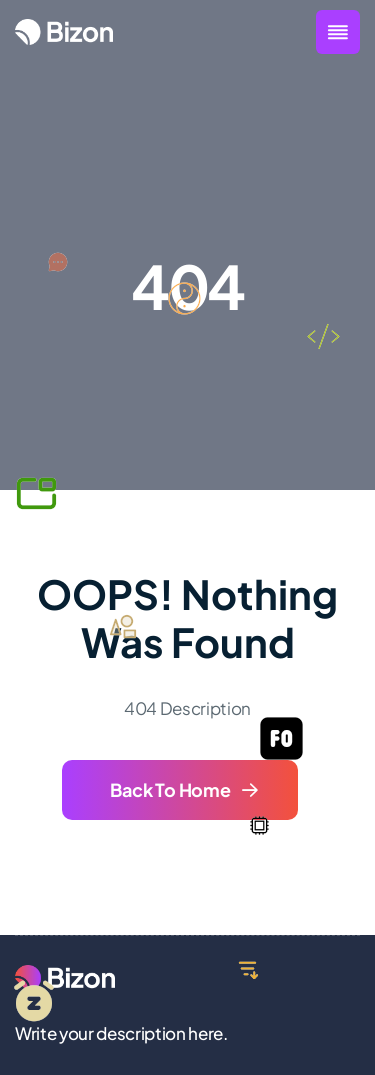 This screenshot has width=375, height=1075. Describe the element at coordinates (259, 825) in the screenshot. I see `view processor or hardware information` at that location.